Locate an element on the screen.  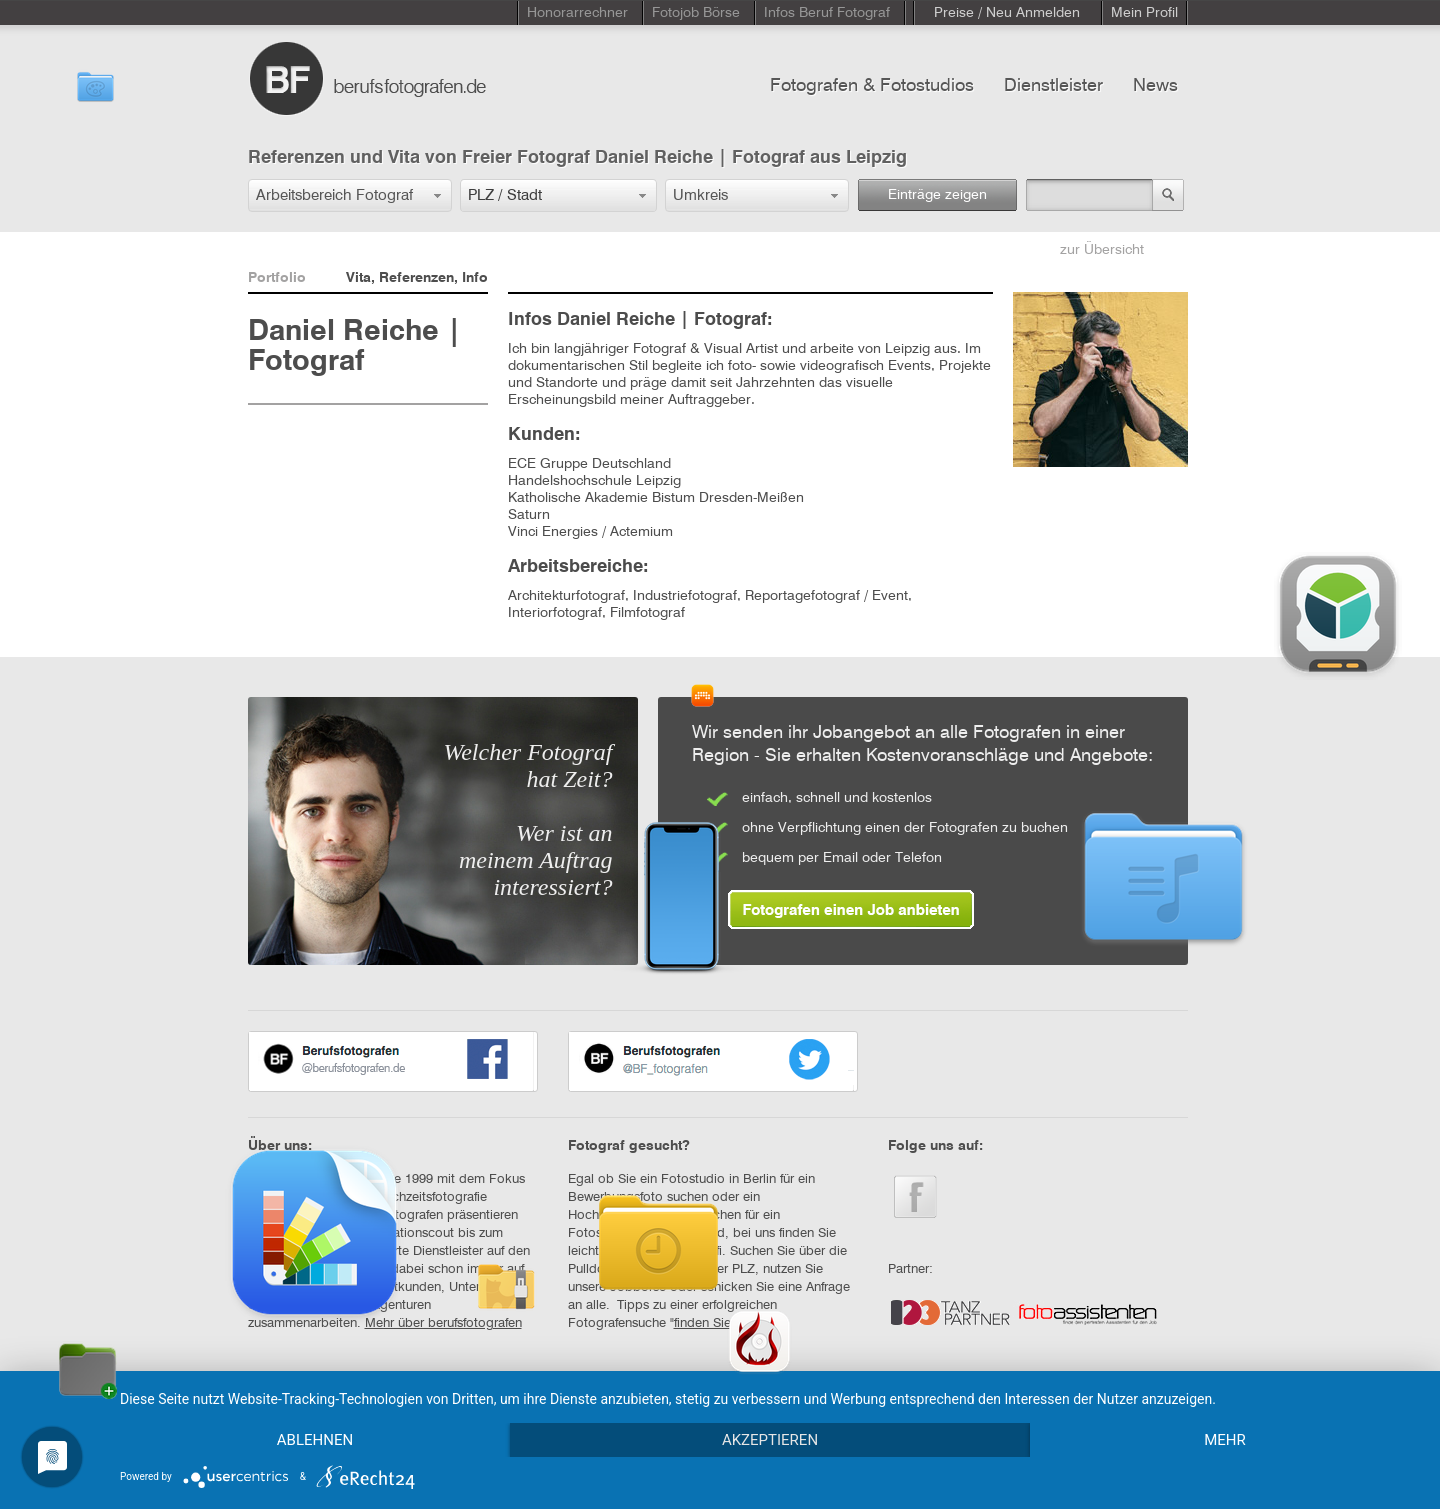
open your audio files folder is located at coordinates (1163, 876).